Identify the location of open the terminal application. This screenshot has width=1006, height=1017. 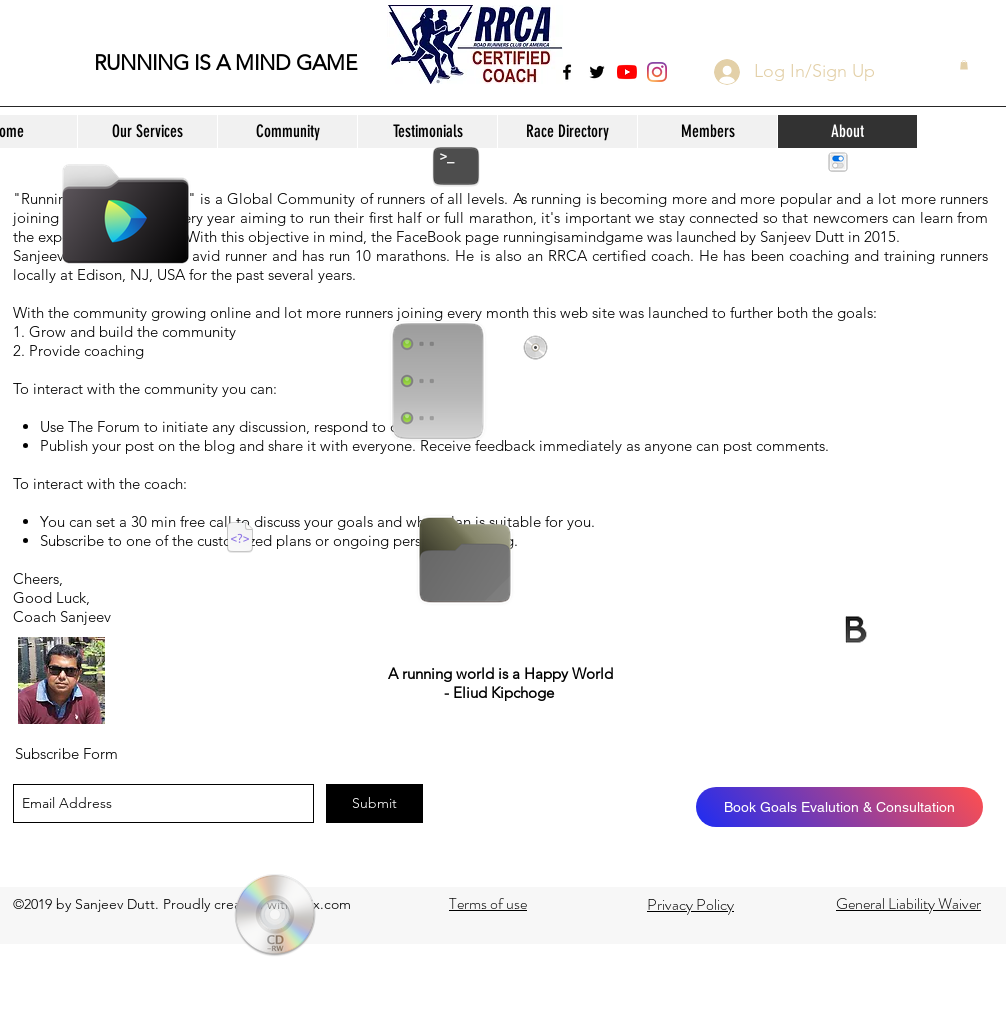
(456, 166).